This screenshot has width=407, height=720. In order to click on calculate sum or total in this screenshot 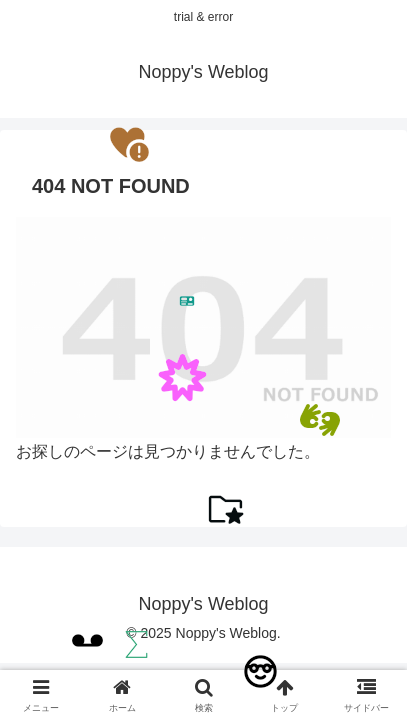, I will do `click(136, 644)`.